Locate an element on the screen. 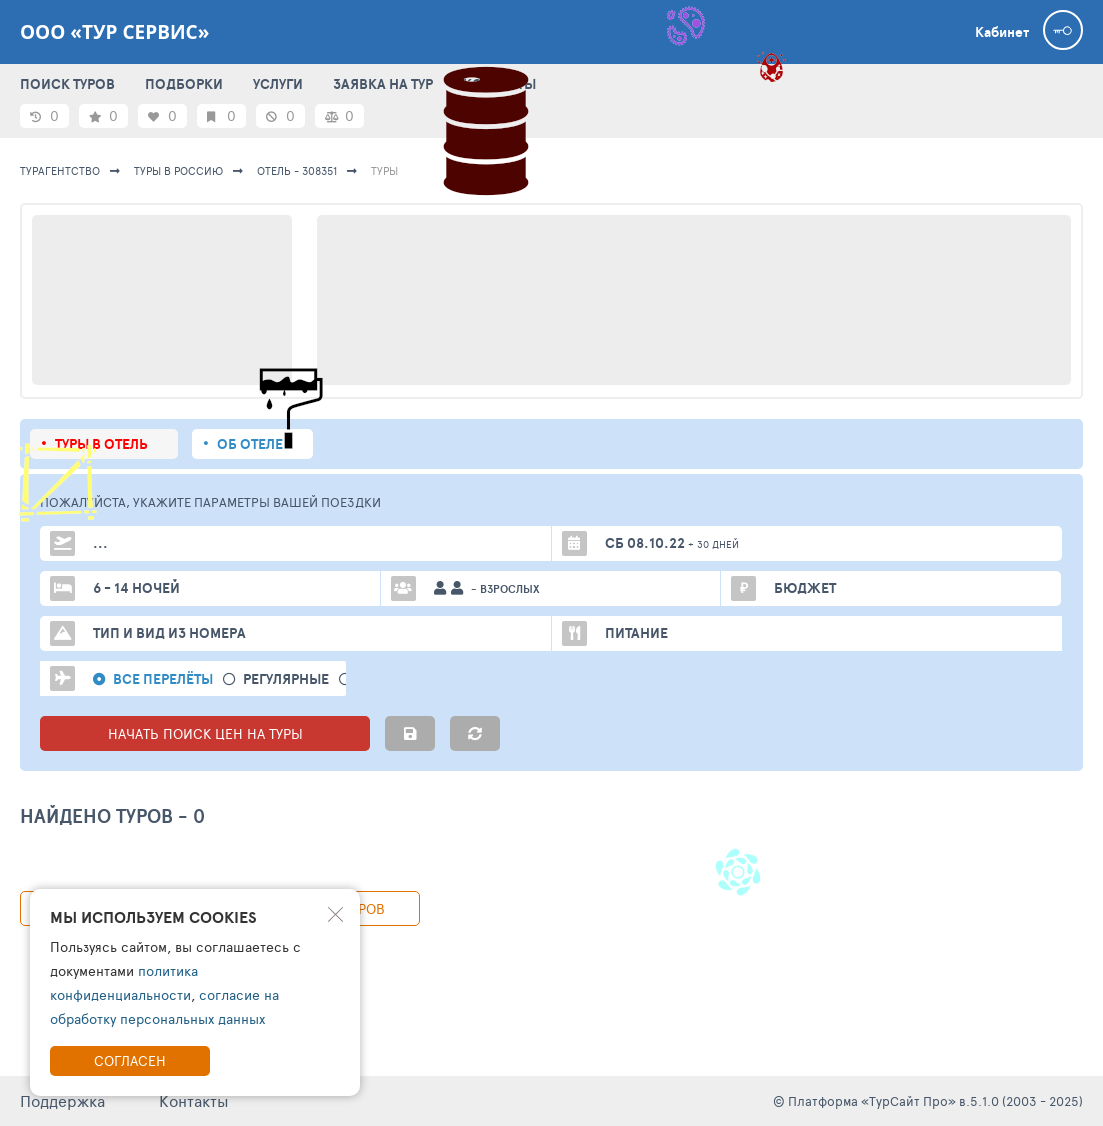 The height and width of the screenshot is (1126, 1103). a cosmic or celestial themed collectible item is located at coordinates (771, 66).